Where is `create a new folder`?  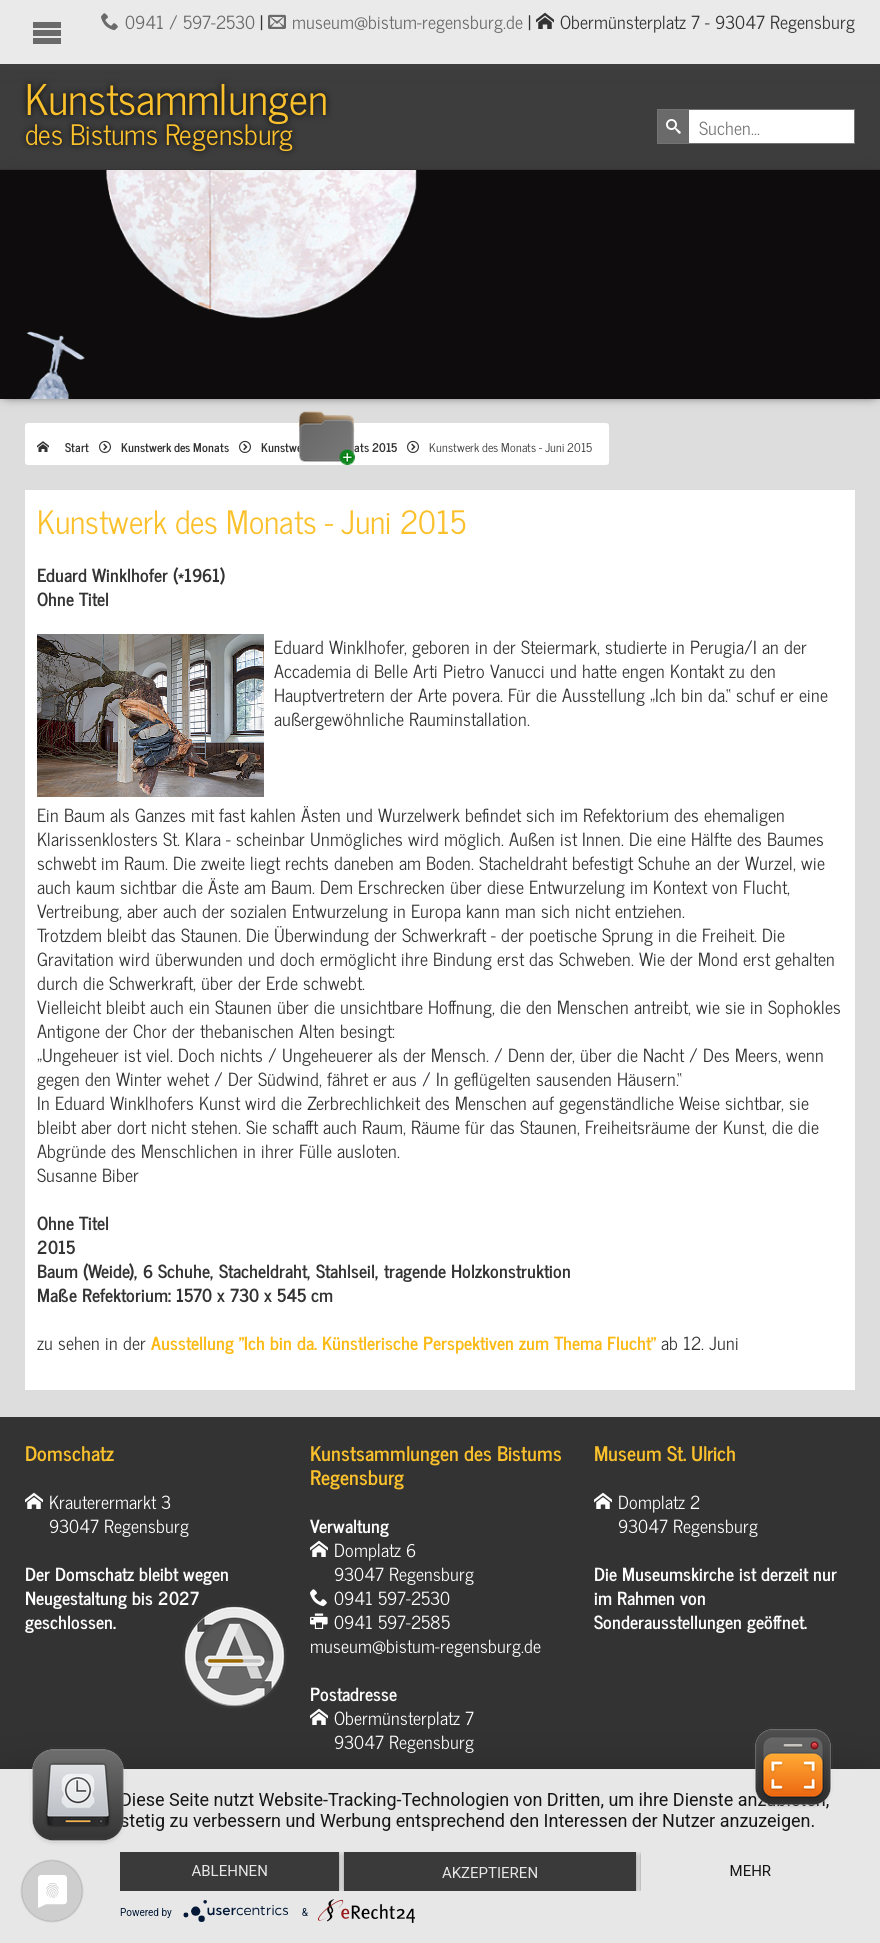 create a new folder is located at coordinates (326, 436).